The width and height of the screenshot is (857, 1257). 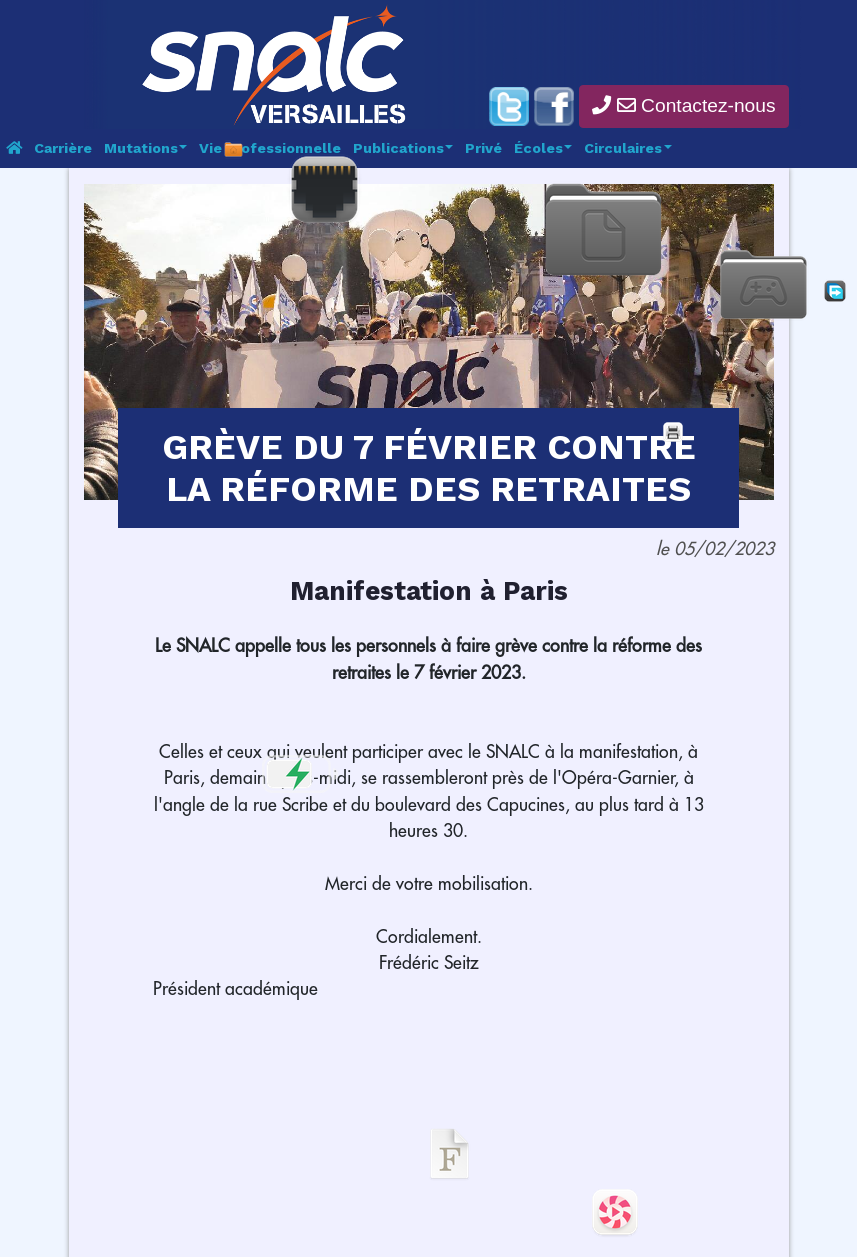 What do you see at coordinates (763, 284) in the screenshot?
I see `open your games folder` at bounding box center [763, 284].